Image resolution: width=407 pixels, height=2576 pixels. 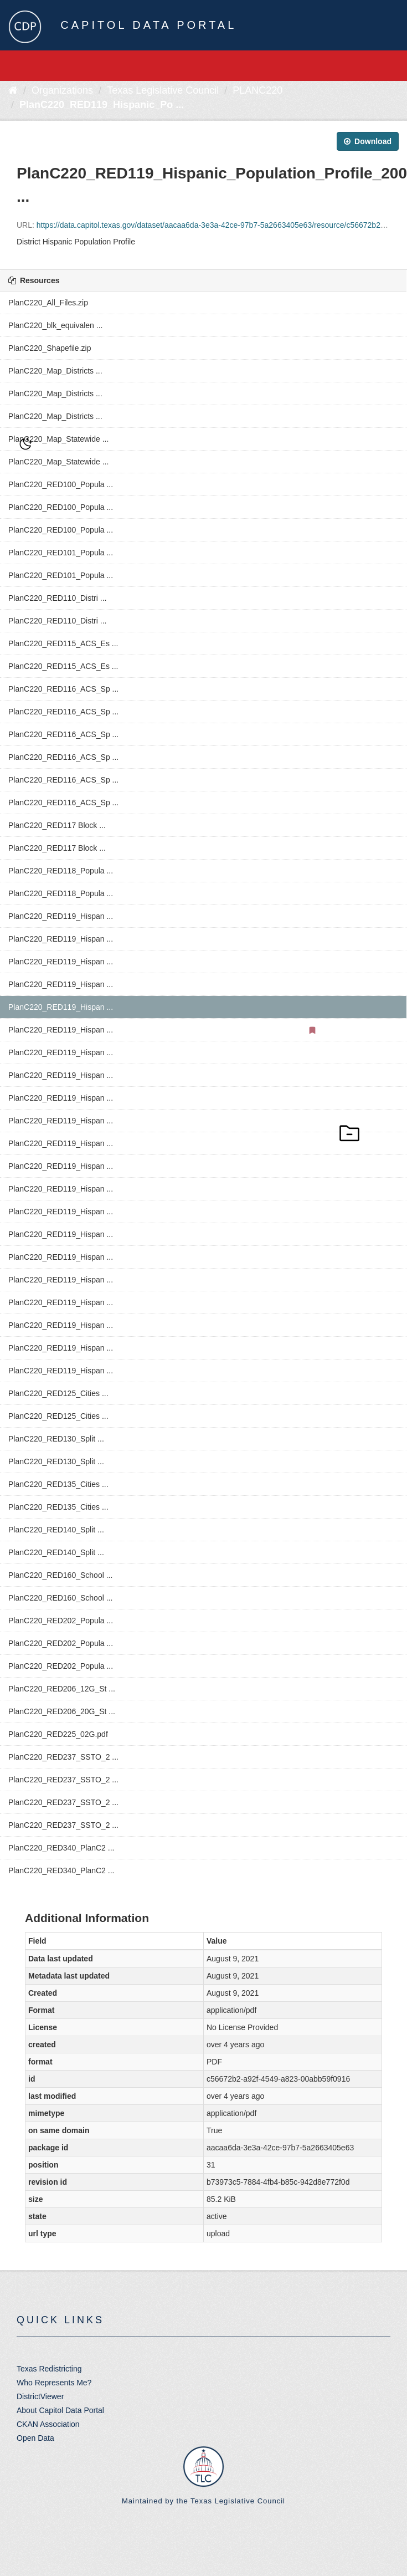 What do you see at coordinates (349, 1133) in the screenshot?
I see `remove a folder` at bounding box center [349, 1133].